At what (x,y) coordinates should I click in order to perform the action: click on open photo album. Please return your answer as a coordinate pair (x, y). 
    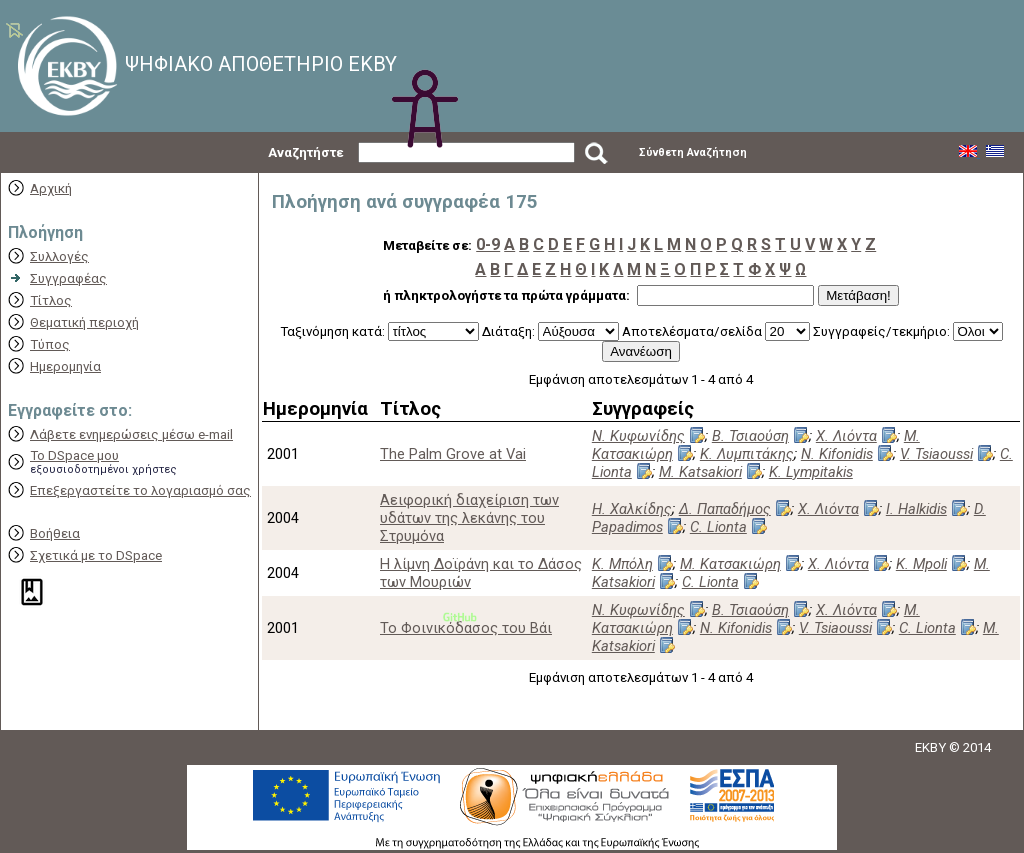
    Looking at the image, I should click on (32, 592).